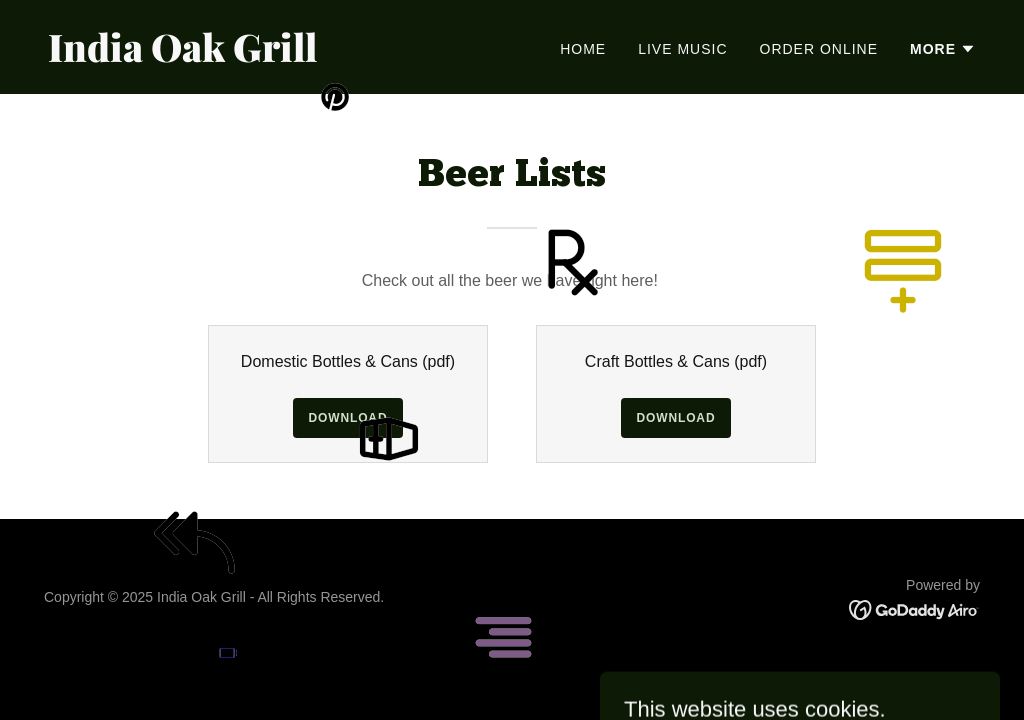 The image size is (1024, 720). I want to click on indicates battery is empty or depleted, so click(228, 653).